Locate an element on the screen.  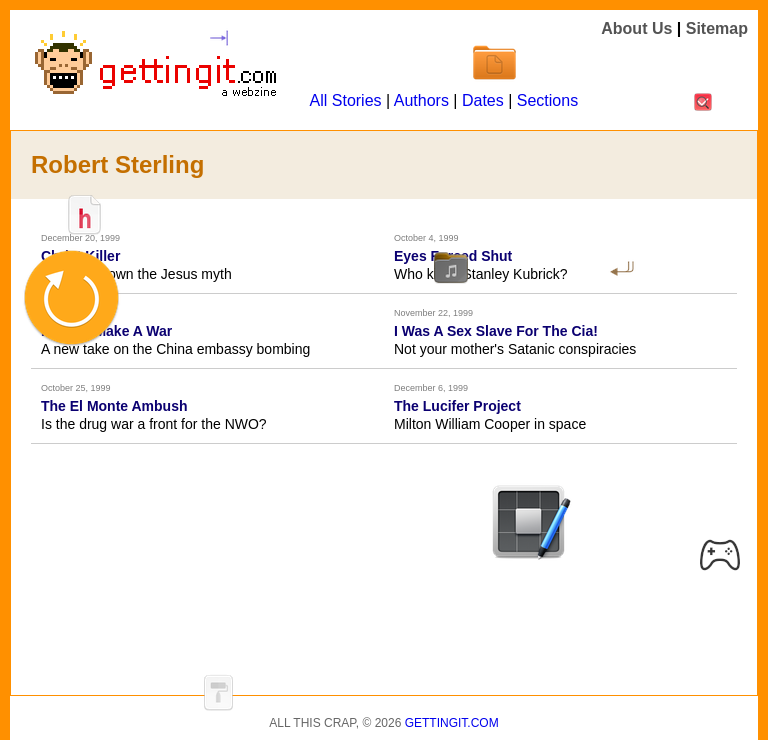
open dconf editor to modify system settings is located at coordinates (703, 102).